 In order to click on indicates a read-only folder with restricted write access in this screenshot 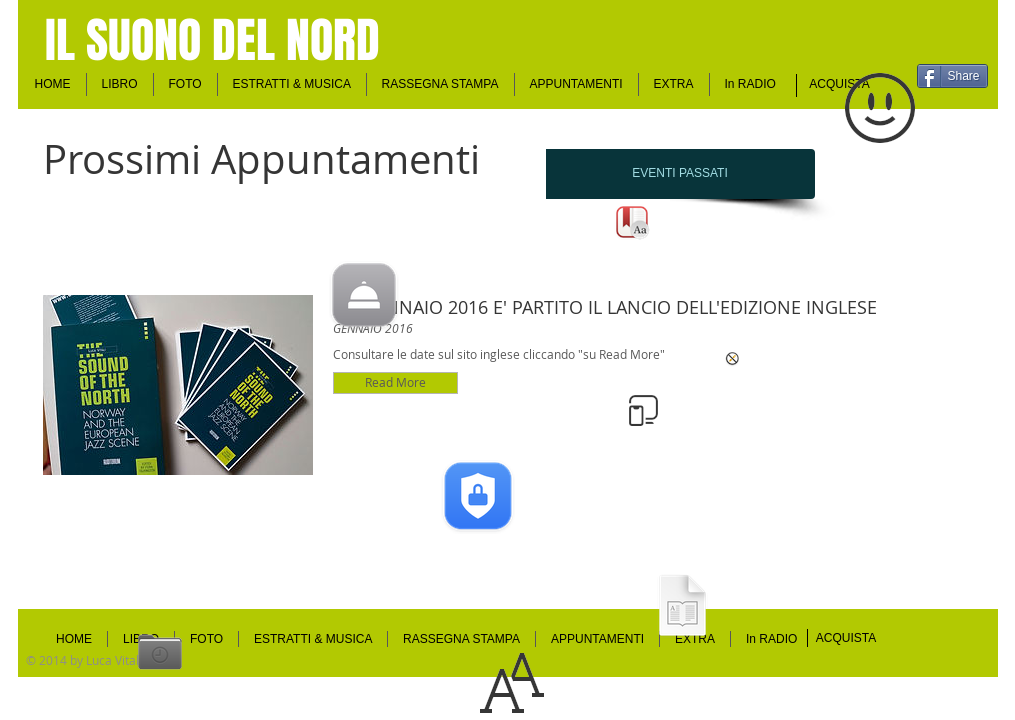, I will do `click(707, 339)`.